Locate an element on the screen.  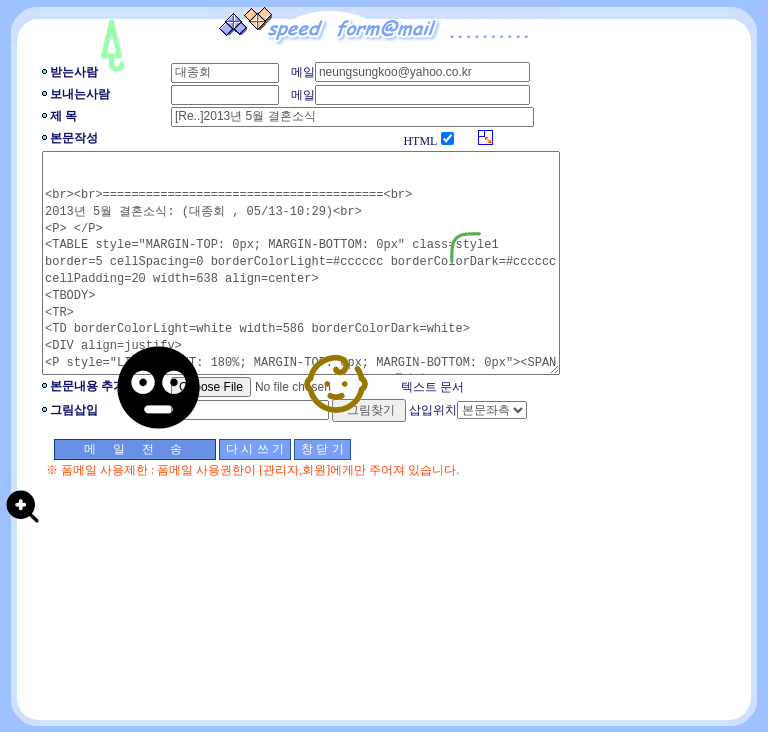
access parental or child-friendly mode is located at coordinates (336, 384).